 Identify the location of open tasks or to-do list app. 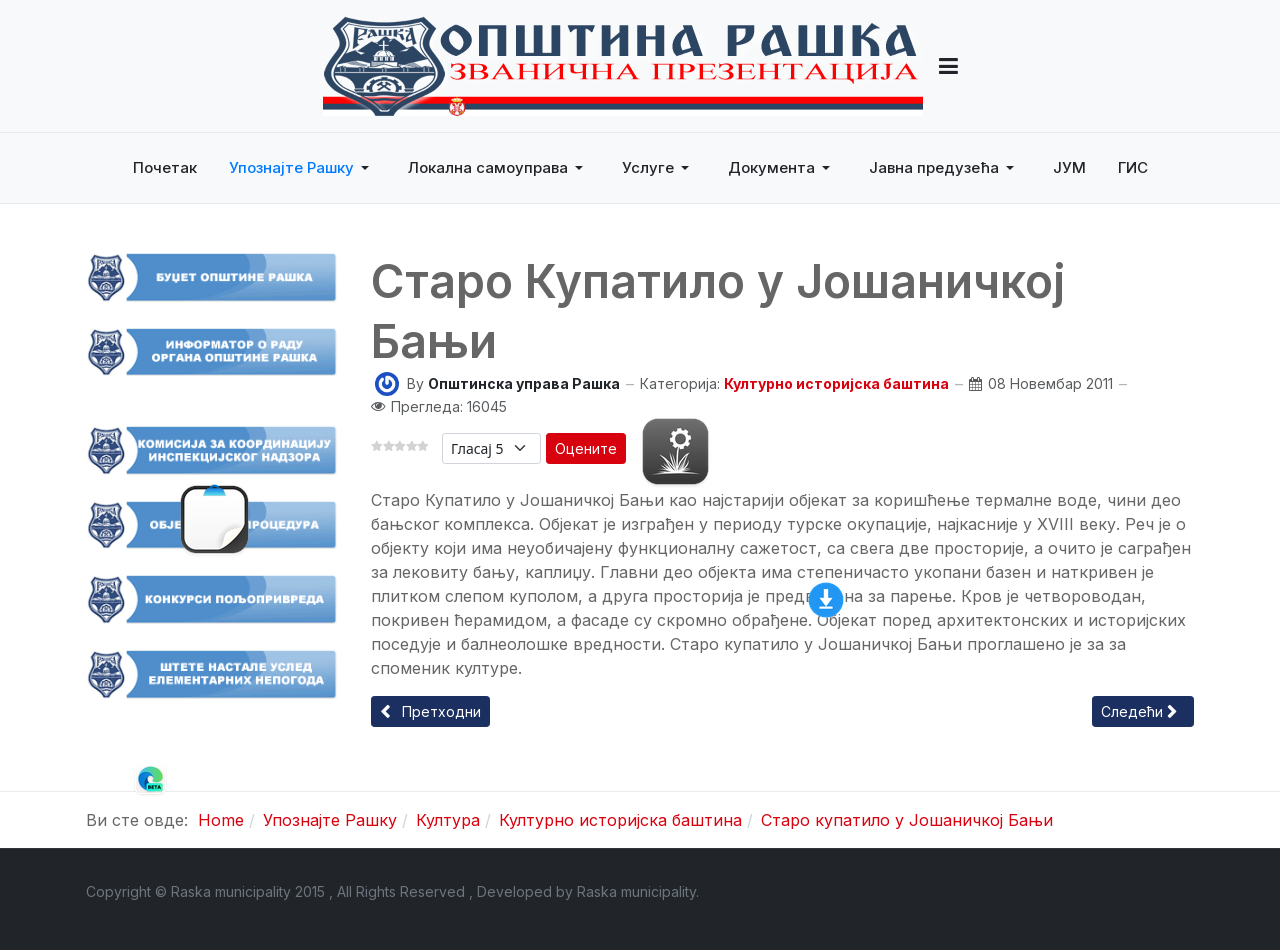
(214, 519).